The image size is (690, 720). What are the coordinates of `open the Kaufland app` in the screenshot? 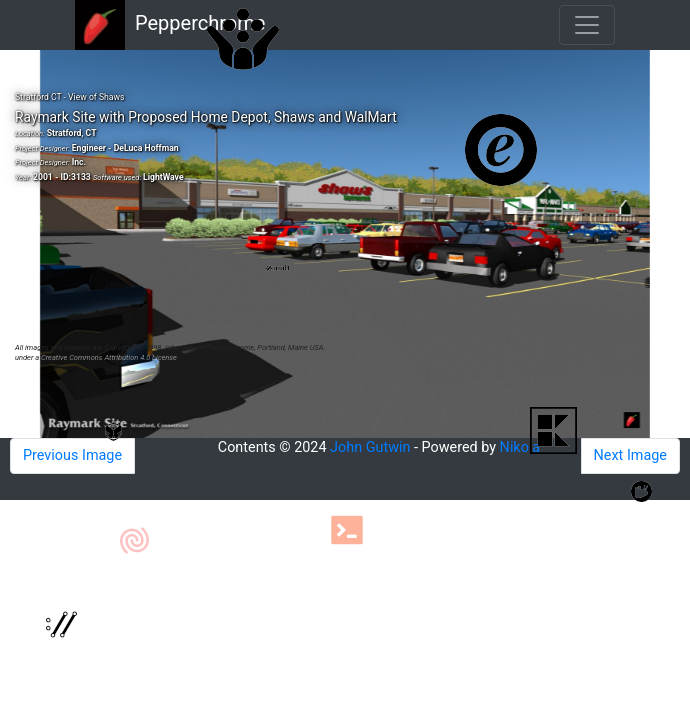 It's located at (553, 430).